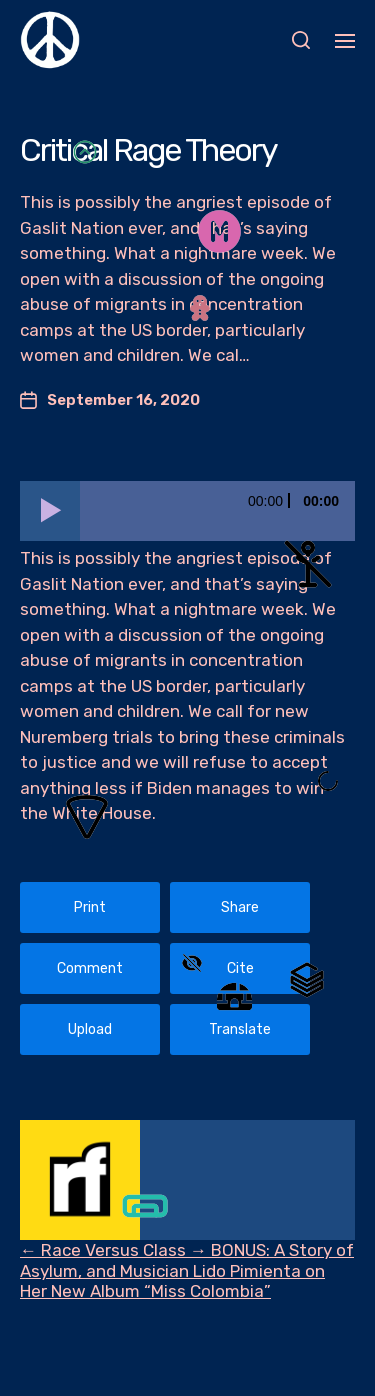 The width and height of the screenshot is (375, 1396). What do you see at coordinates (145, 1206) in the screenshot?
I see `air conditioning is currently off or unavailable` at bounding box center [145, 1206].